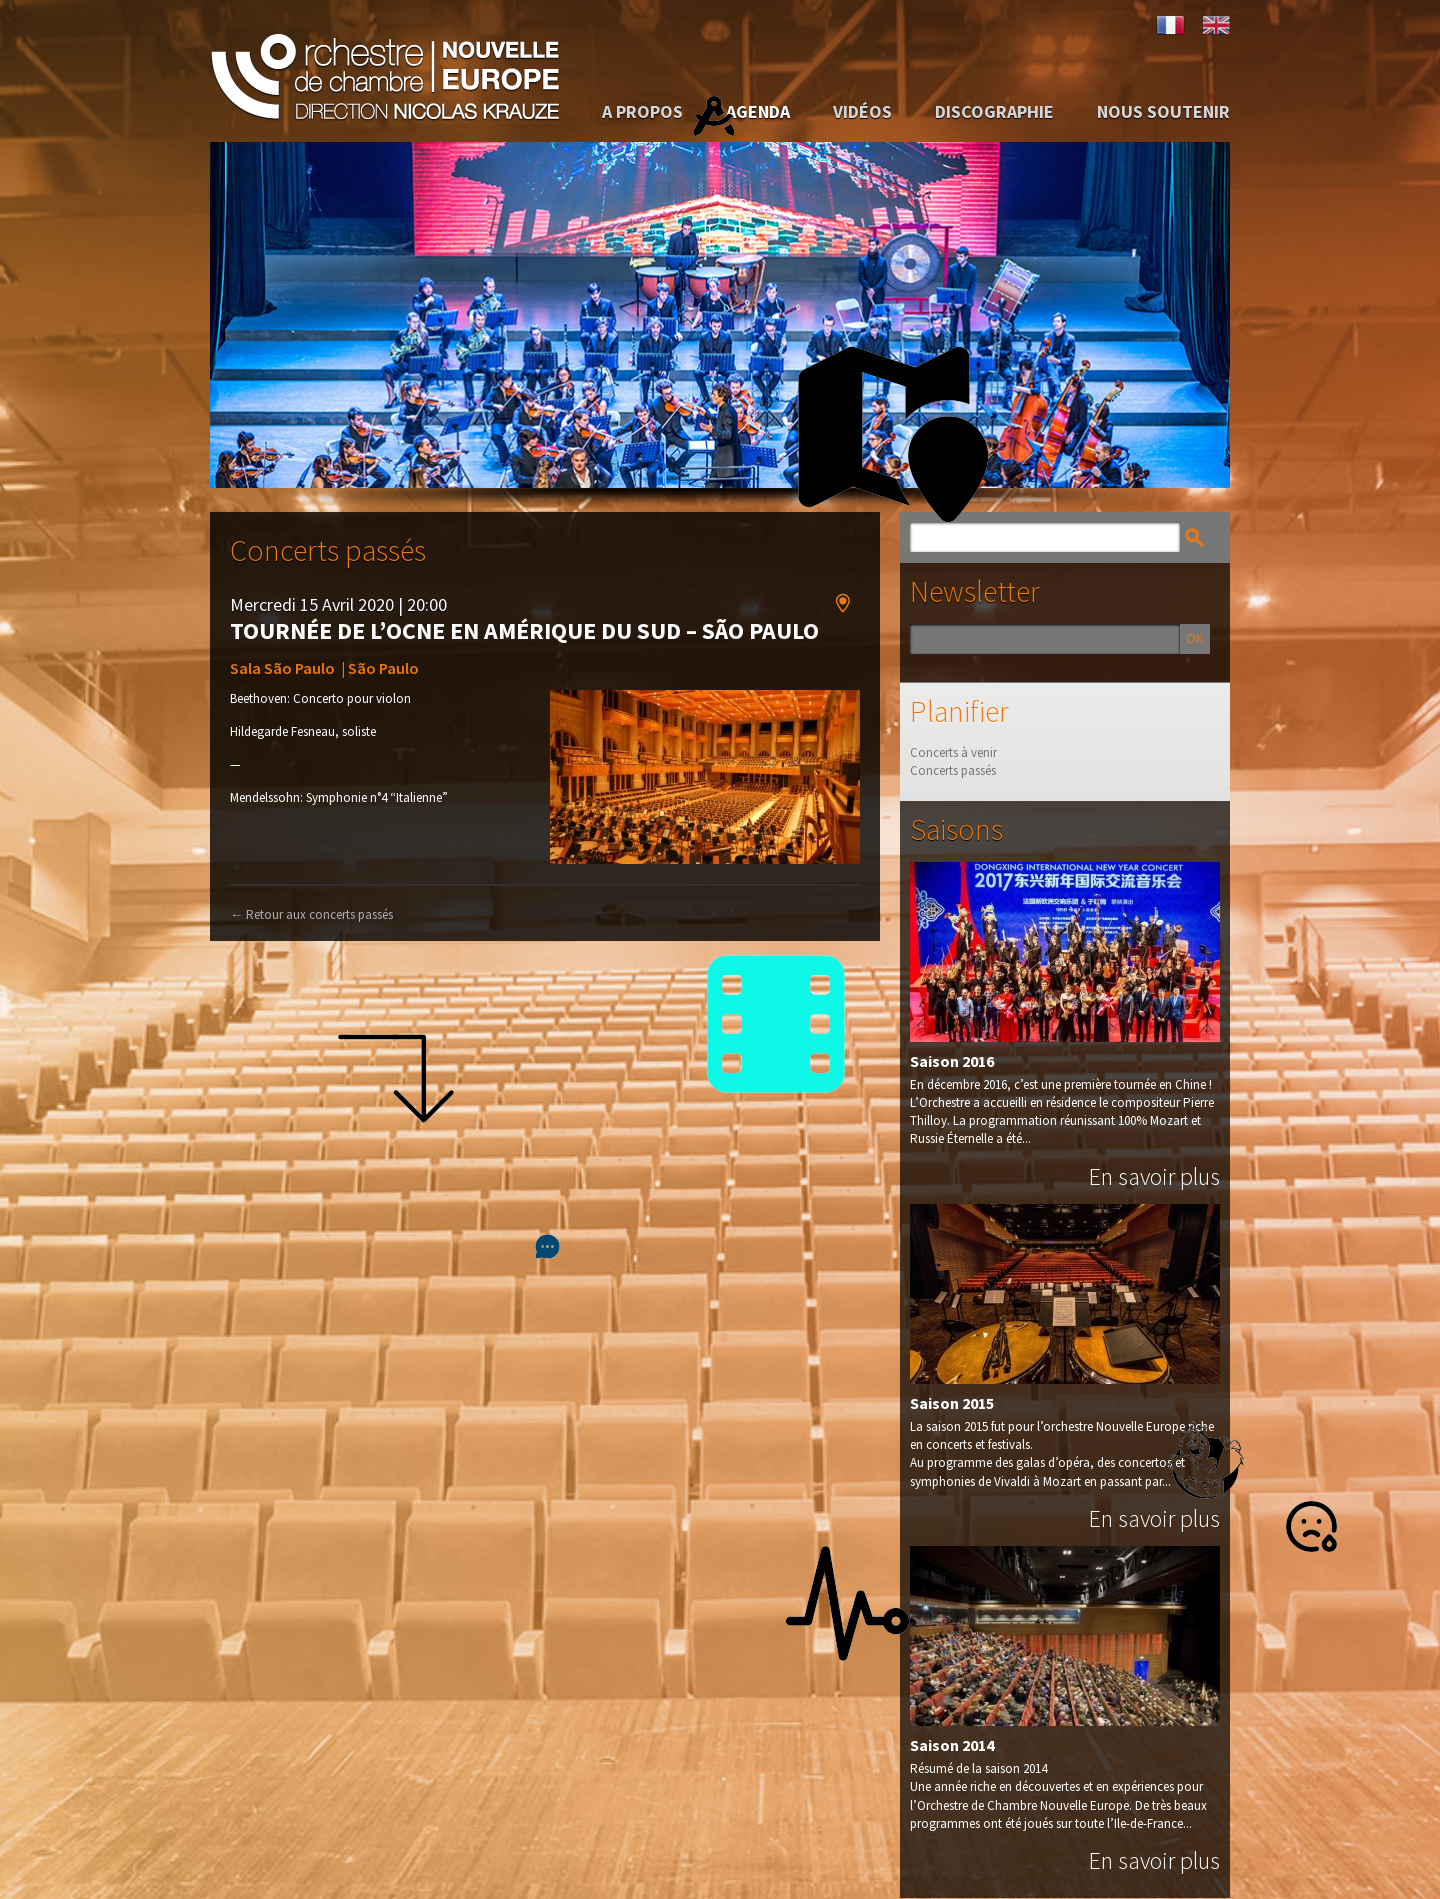 The height and width of the screenshot is (1899, 1440). I want to click on access drawing or design tools, so click(714, 116).